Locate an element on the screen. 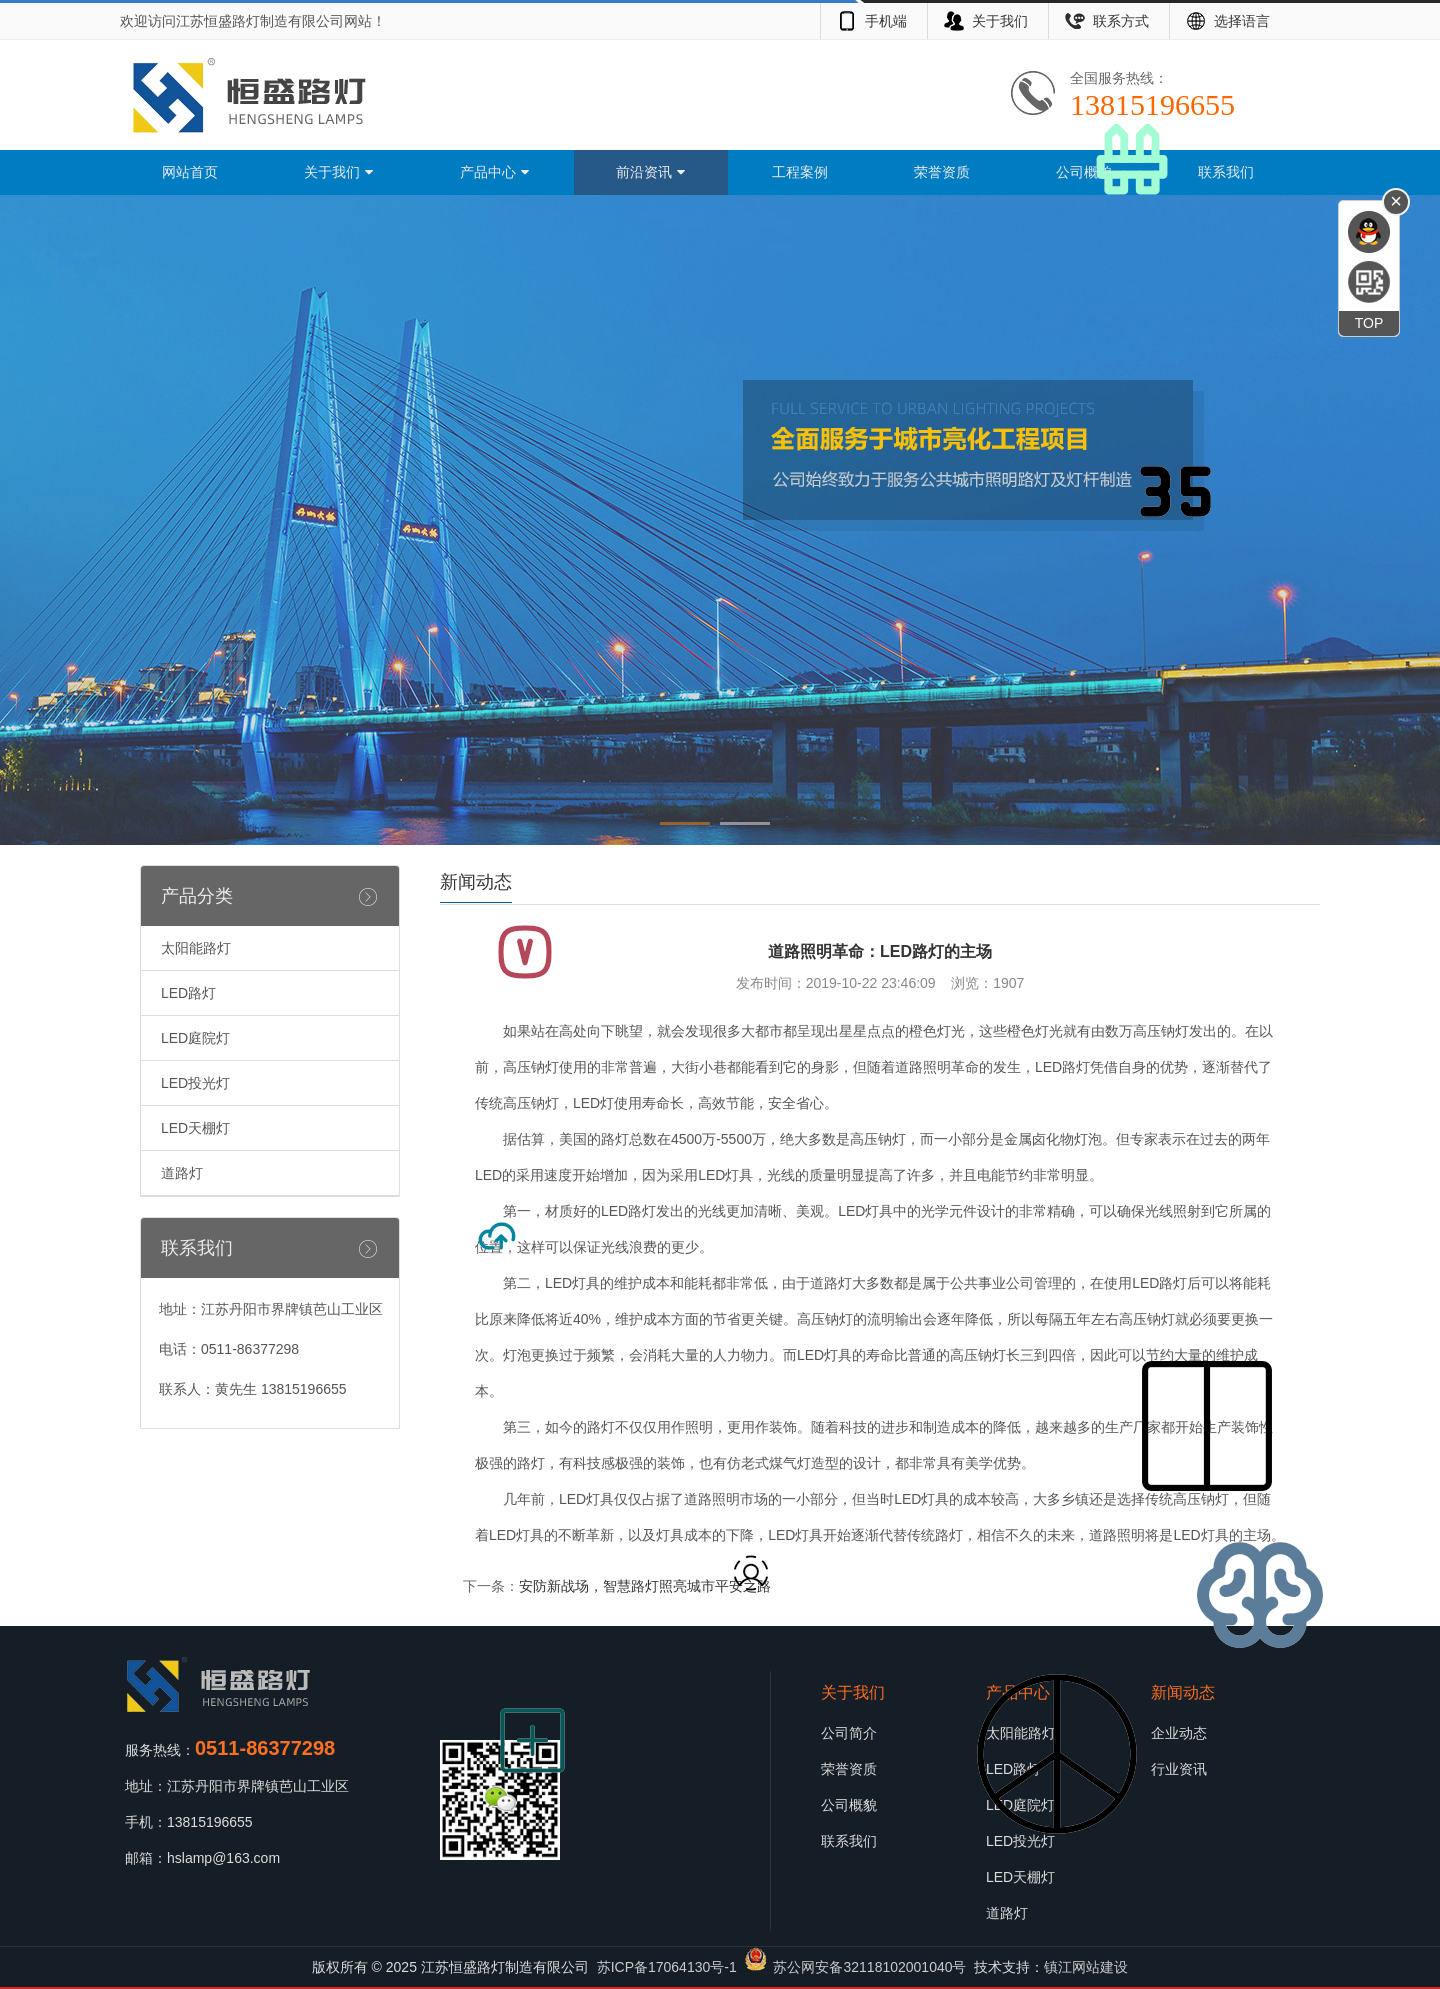 The height and width of the screenshot is (1989, 1440). access property boundary settings is located at coordinates (1132, 159).